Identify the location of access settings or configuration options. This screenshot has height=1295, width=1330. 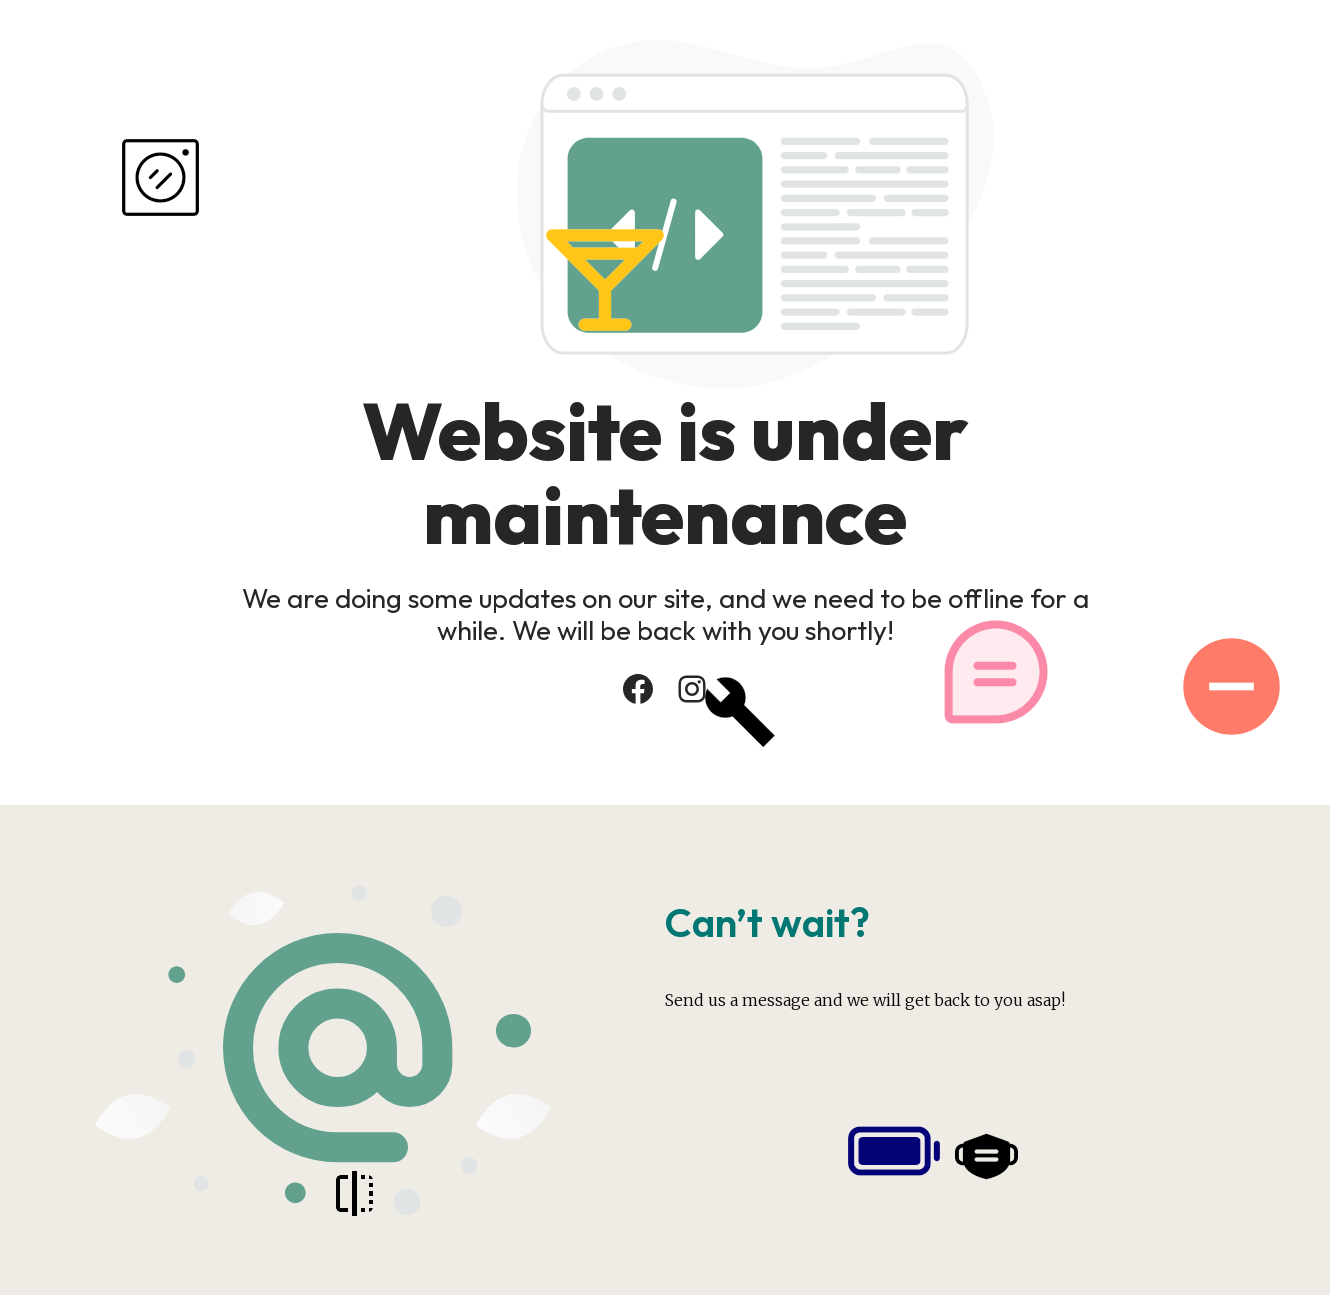
(739, 711).